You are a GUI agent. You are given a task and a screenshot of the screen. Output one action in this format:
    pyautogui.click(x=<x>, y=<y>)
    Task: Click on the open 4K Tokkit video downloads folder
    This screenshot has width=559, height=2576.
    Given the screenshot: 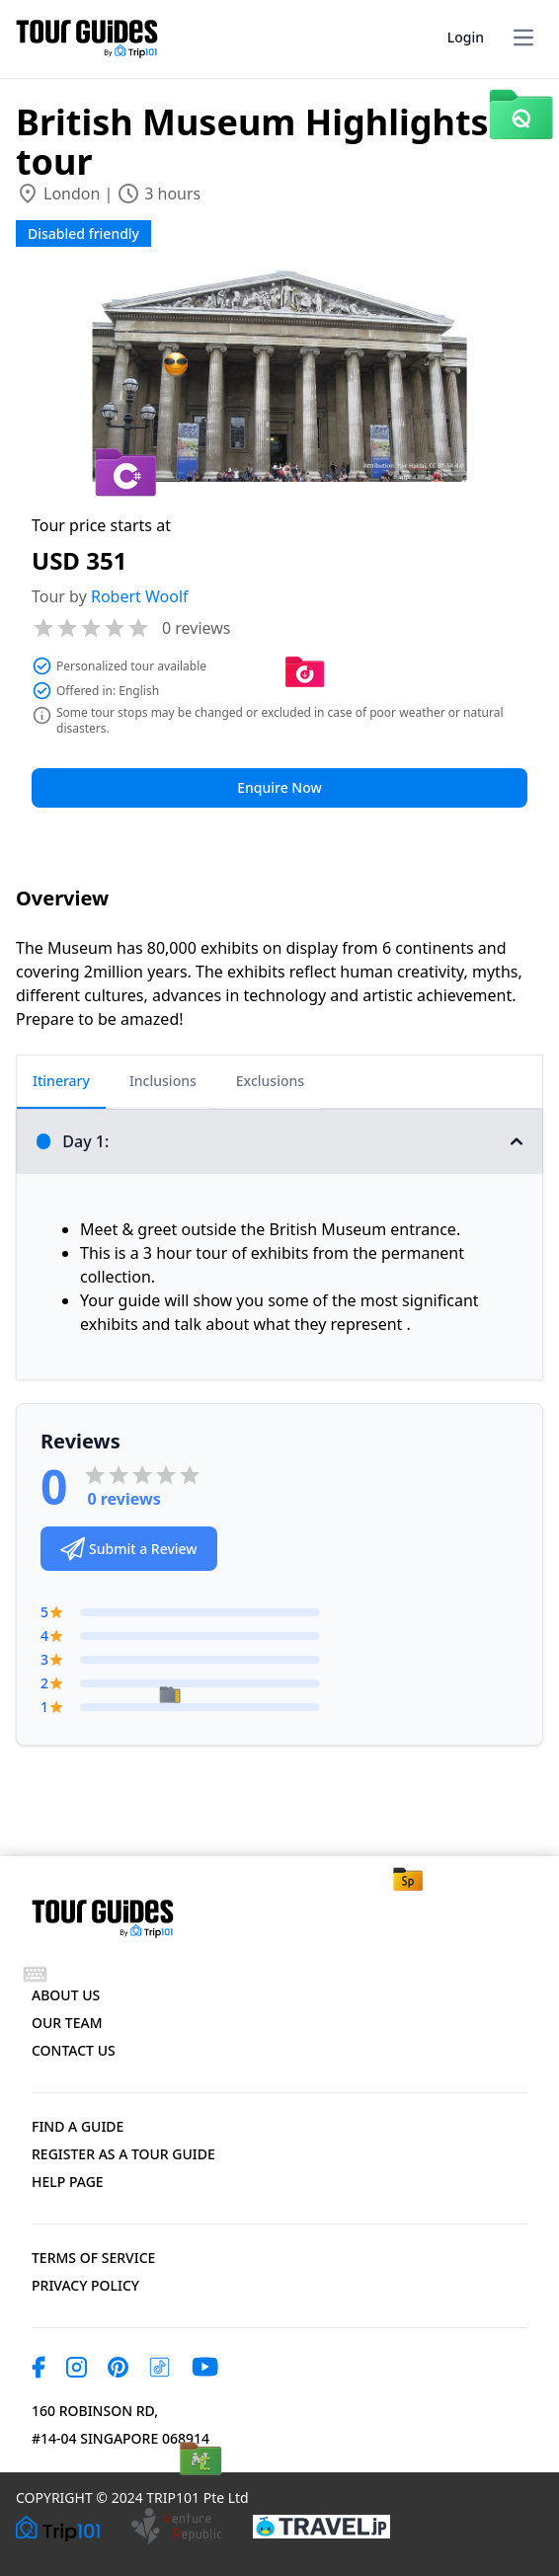 What is the action you would take?
    pyautogui.click(x=304, y=672)
    